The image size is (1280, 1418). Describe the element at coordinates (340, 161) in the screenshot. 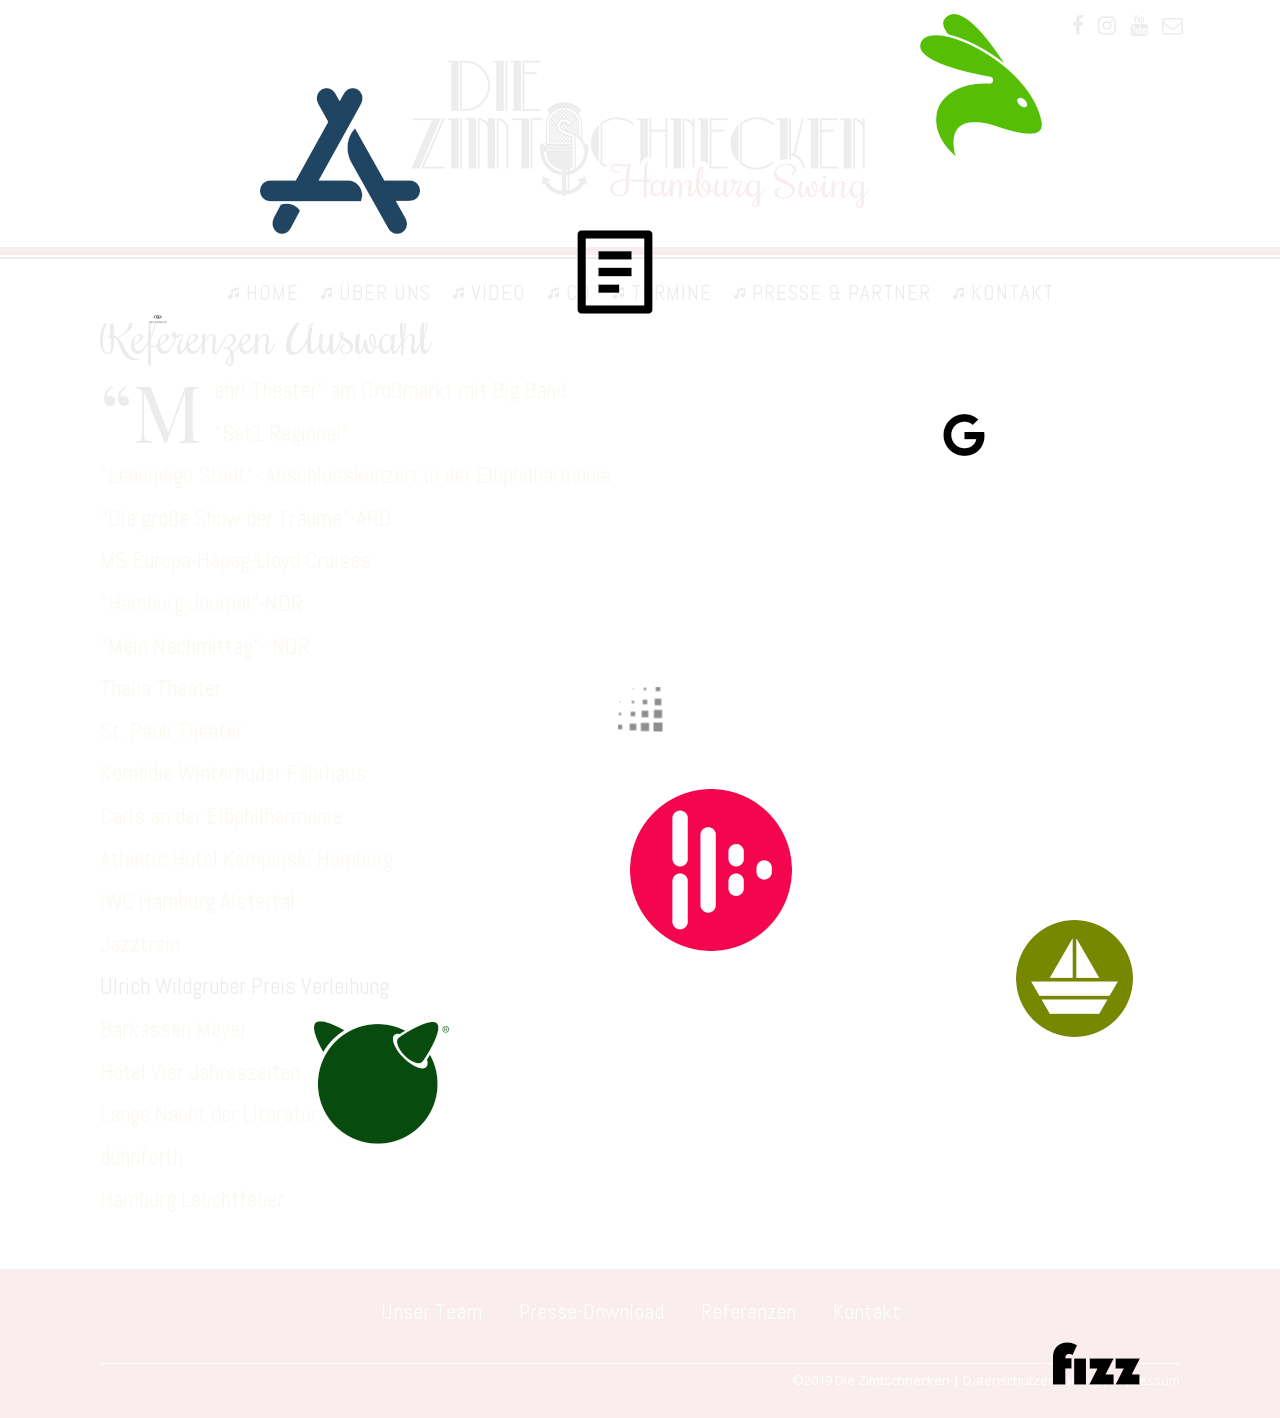

I see `open the App Store` at that location.